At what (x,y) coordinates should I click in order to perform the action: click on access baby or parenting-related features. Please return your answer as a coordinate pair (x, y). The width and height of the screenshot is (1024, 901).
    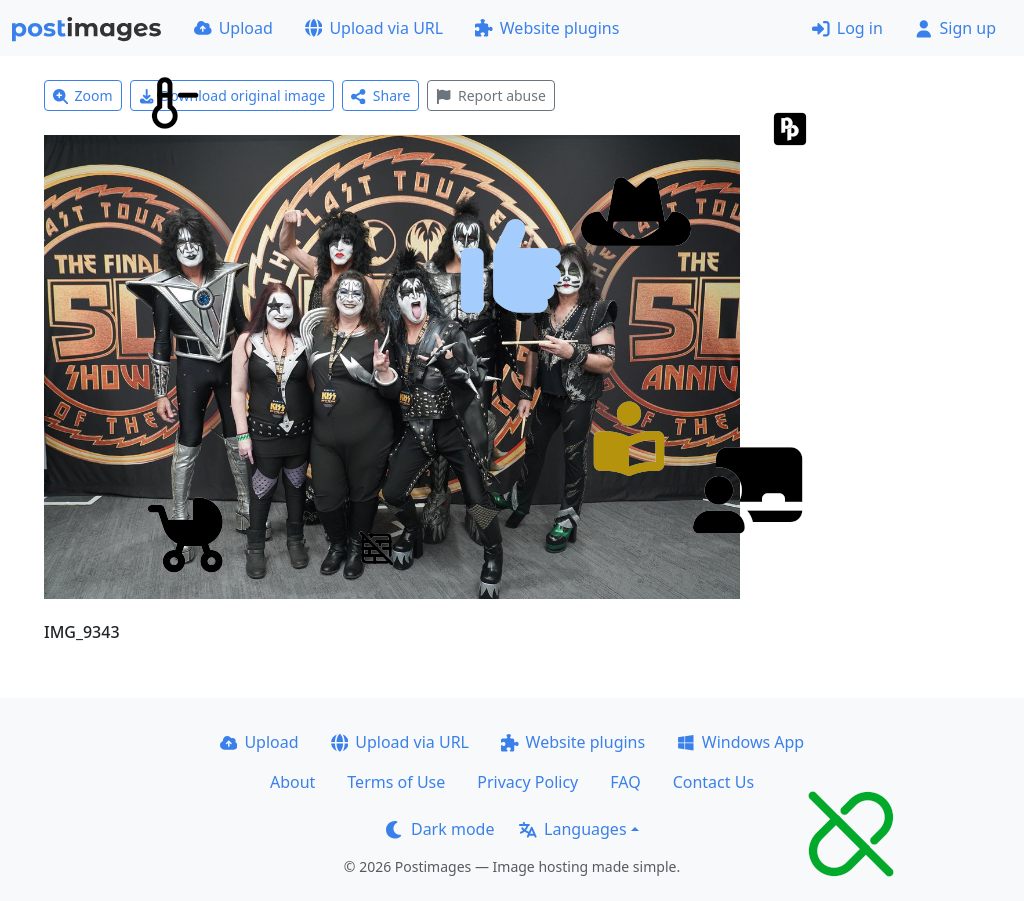
    Looking at the image, I should click on (189, 535).